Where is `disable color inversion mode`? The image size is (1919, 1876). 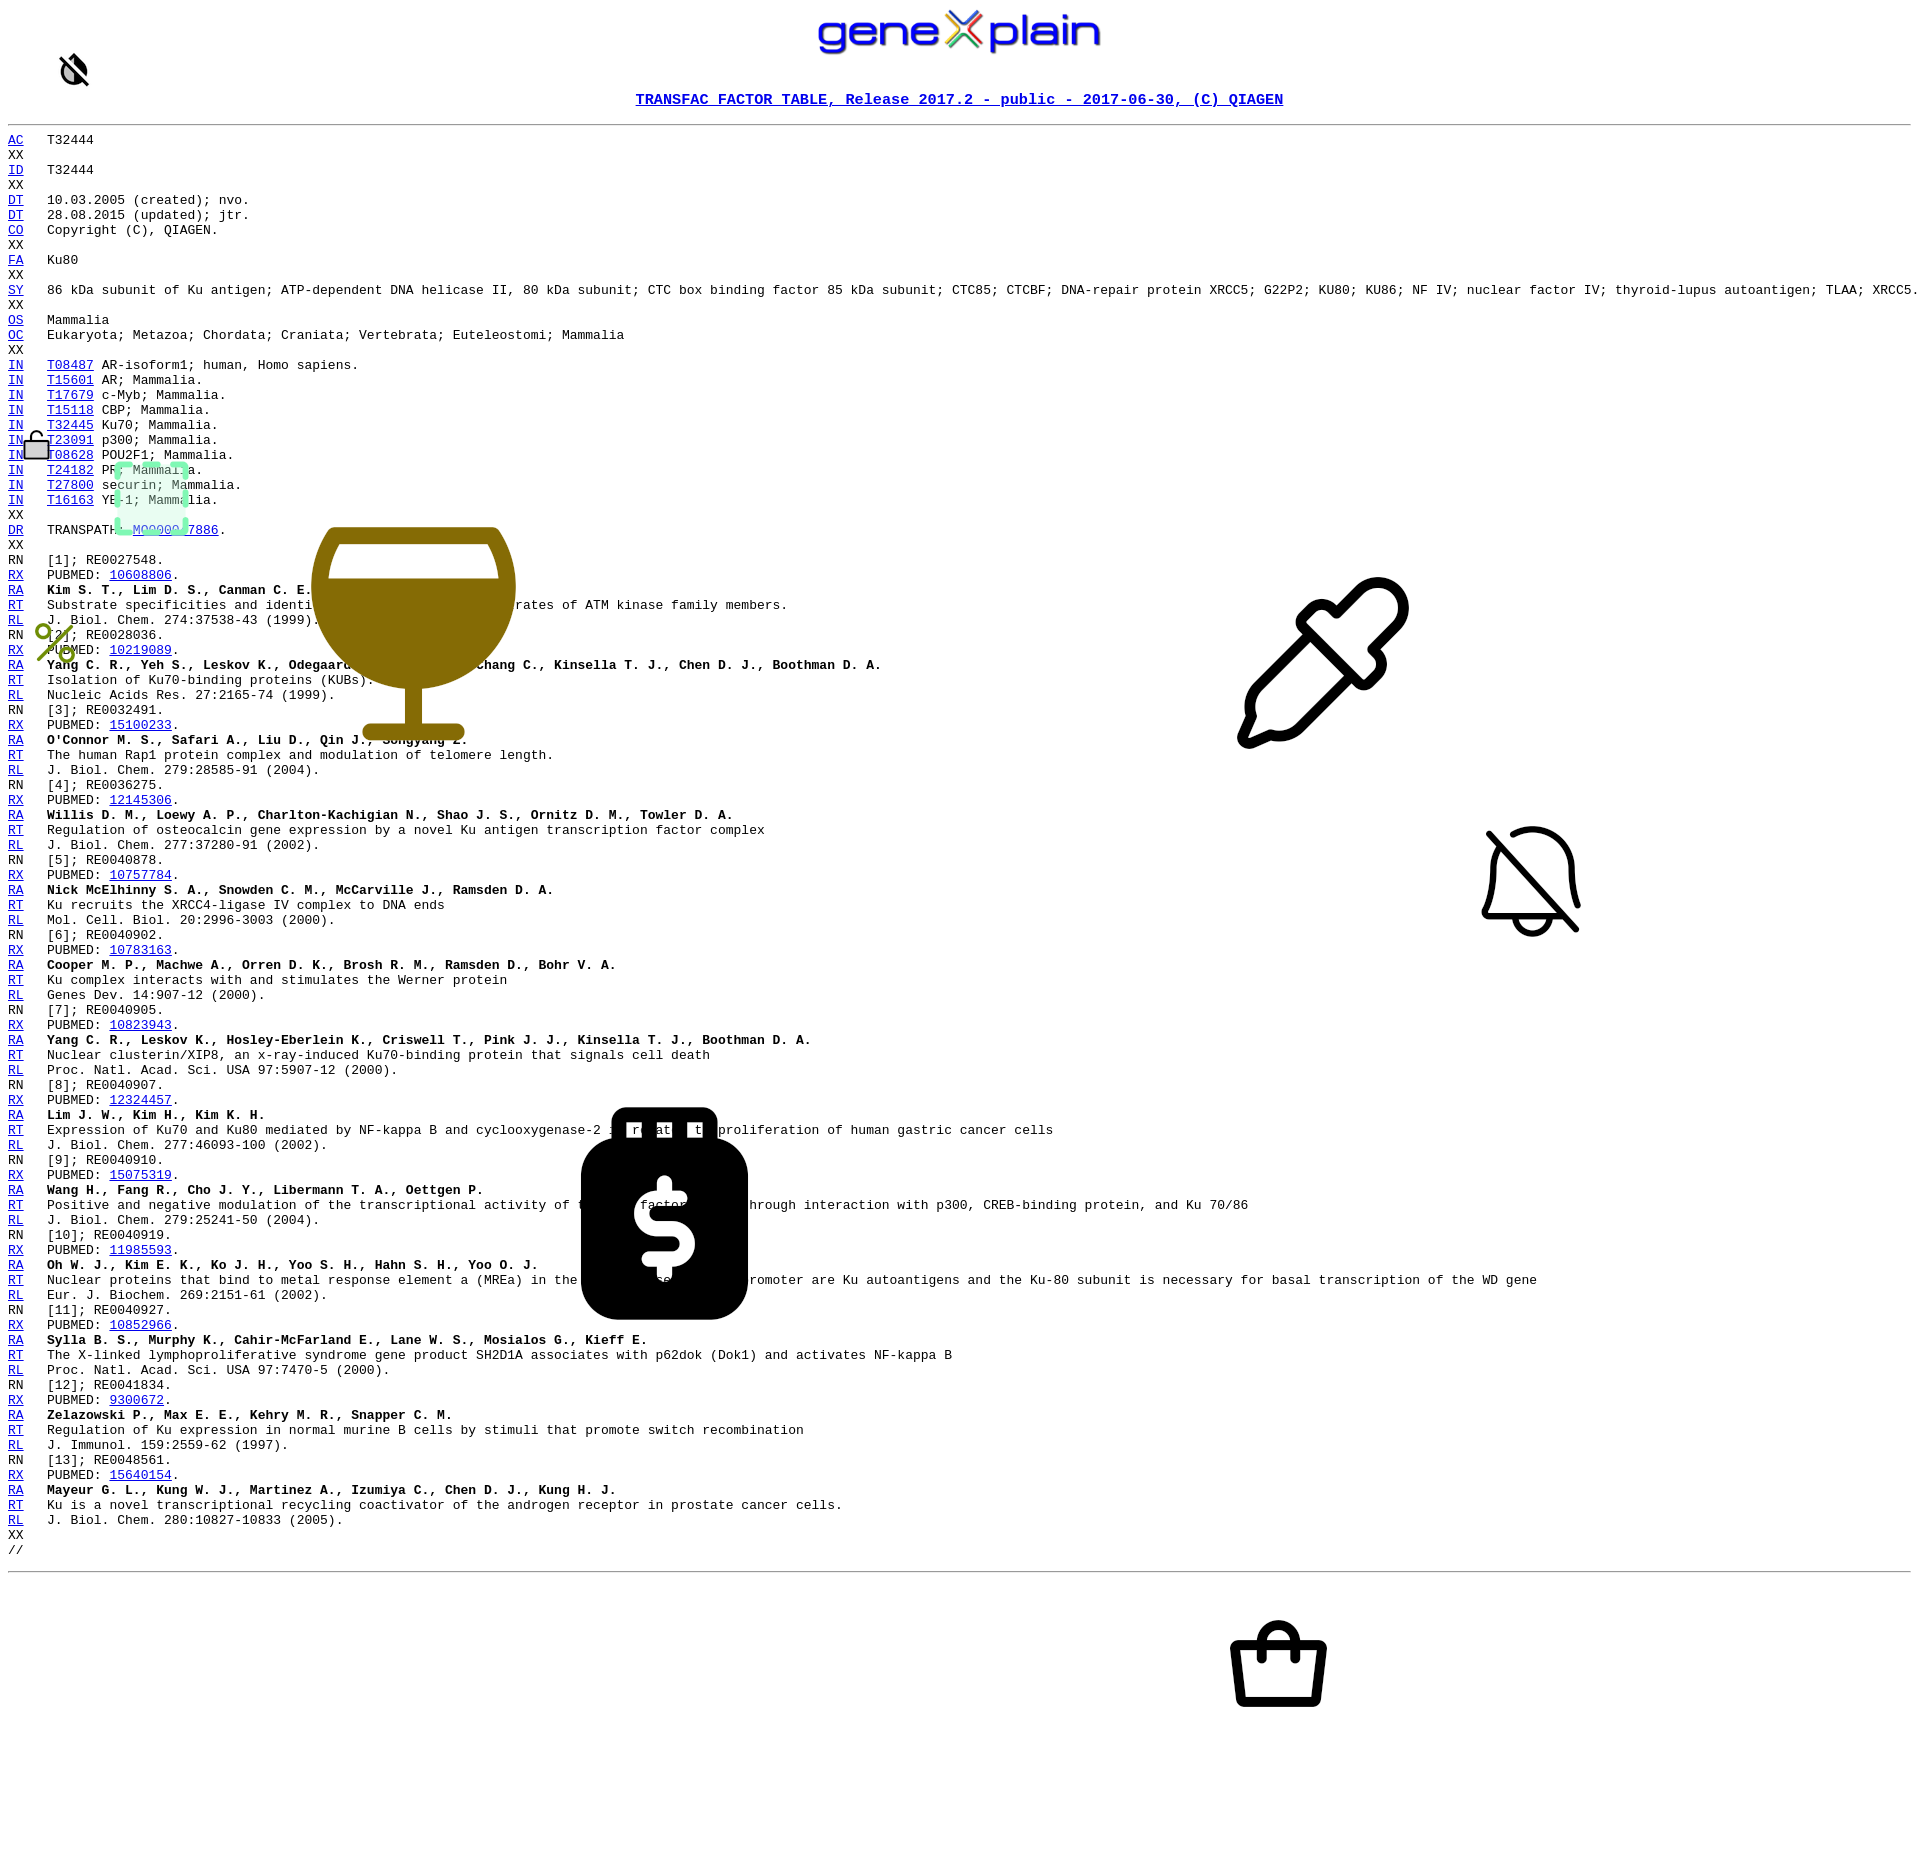 disable color inversion mode is located at coordinates (74, 69).